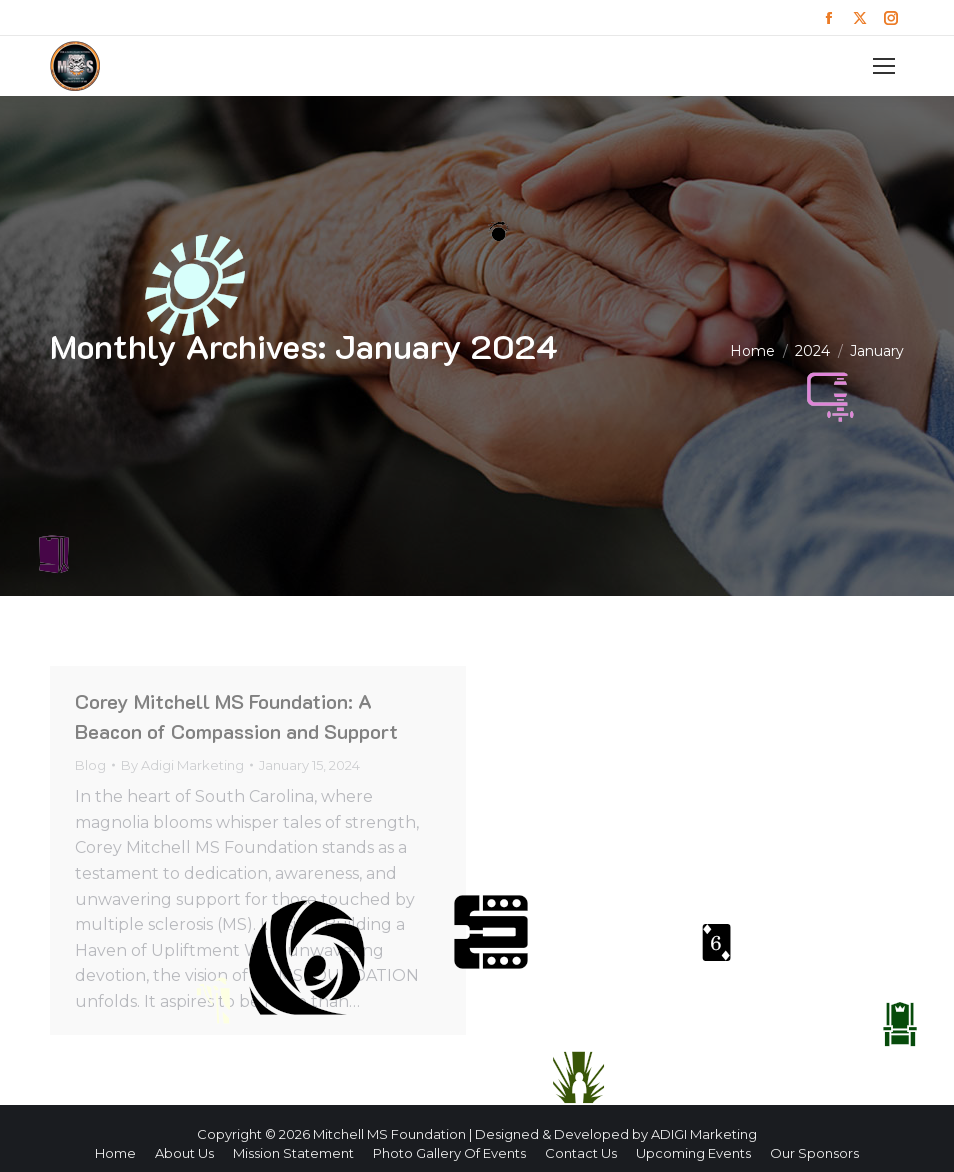 The width and height of the screenshot is (954, 1172). I want to click on view your shopping bag contents, so click(54, 553).